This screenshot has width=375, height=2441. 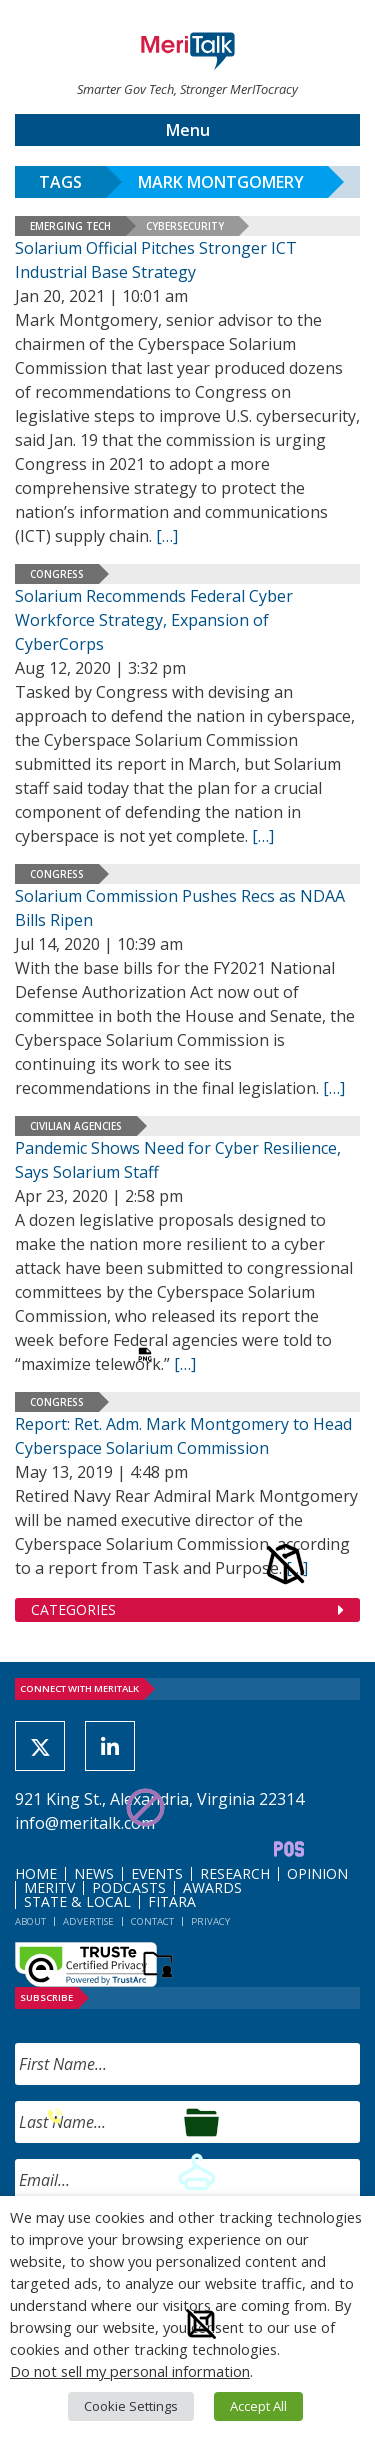 What do you see at coordinates (54, 2116) in the screenshot?
I see `indicates an active or ongoing call` at bounding box center [54, 2116].